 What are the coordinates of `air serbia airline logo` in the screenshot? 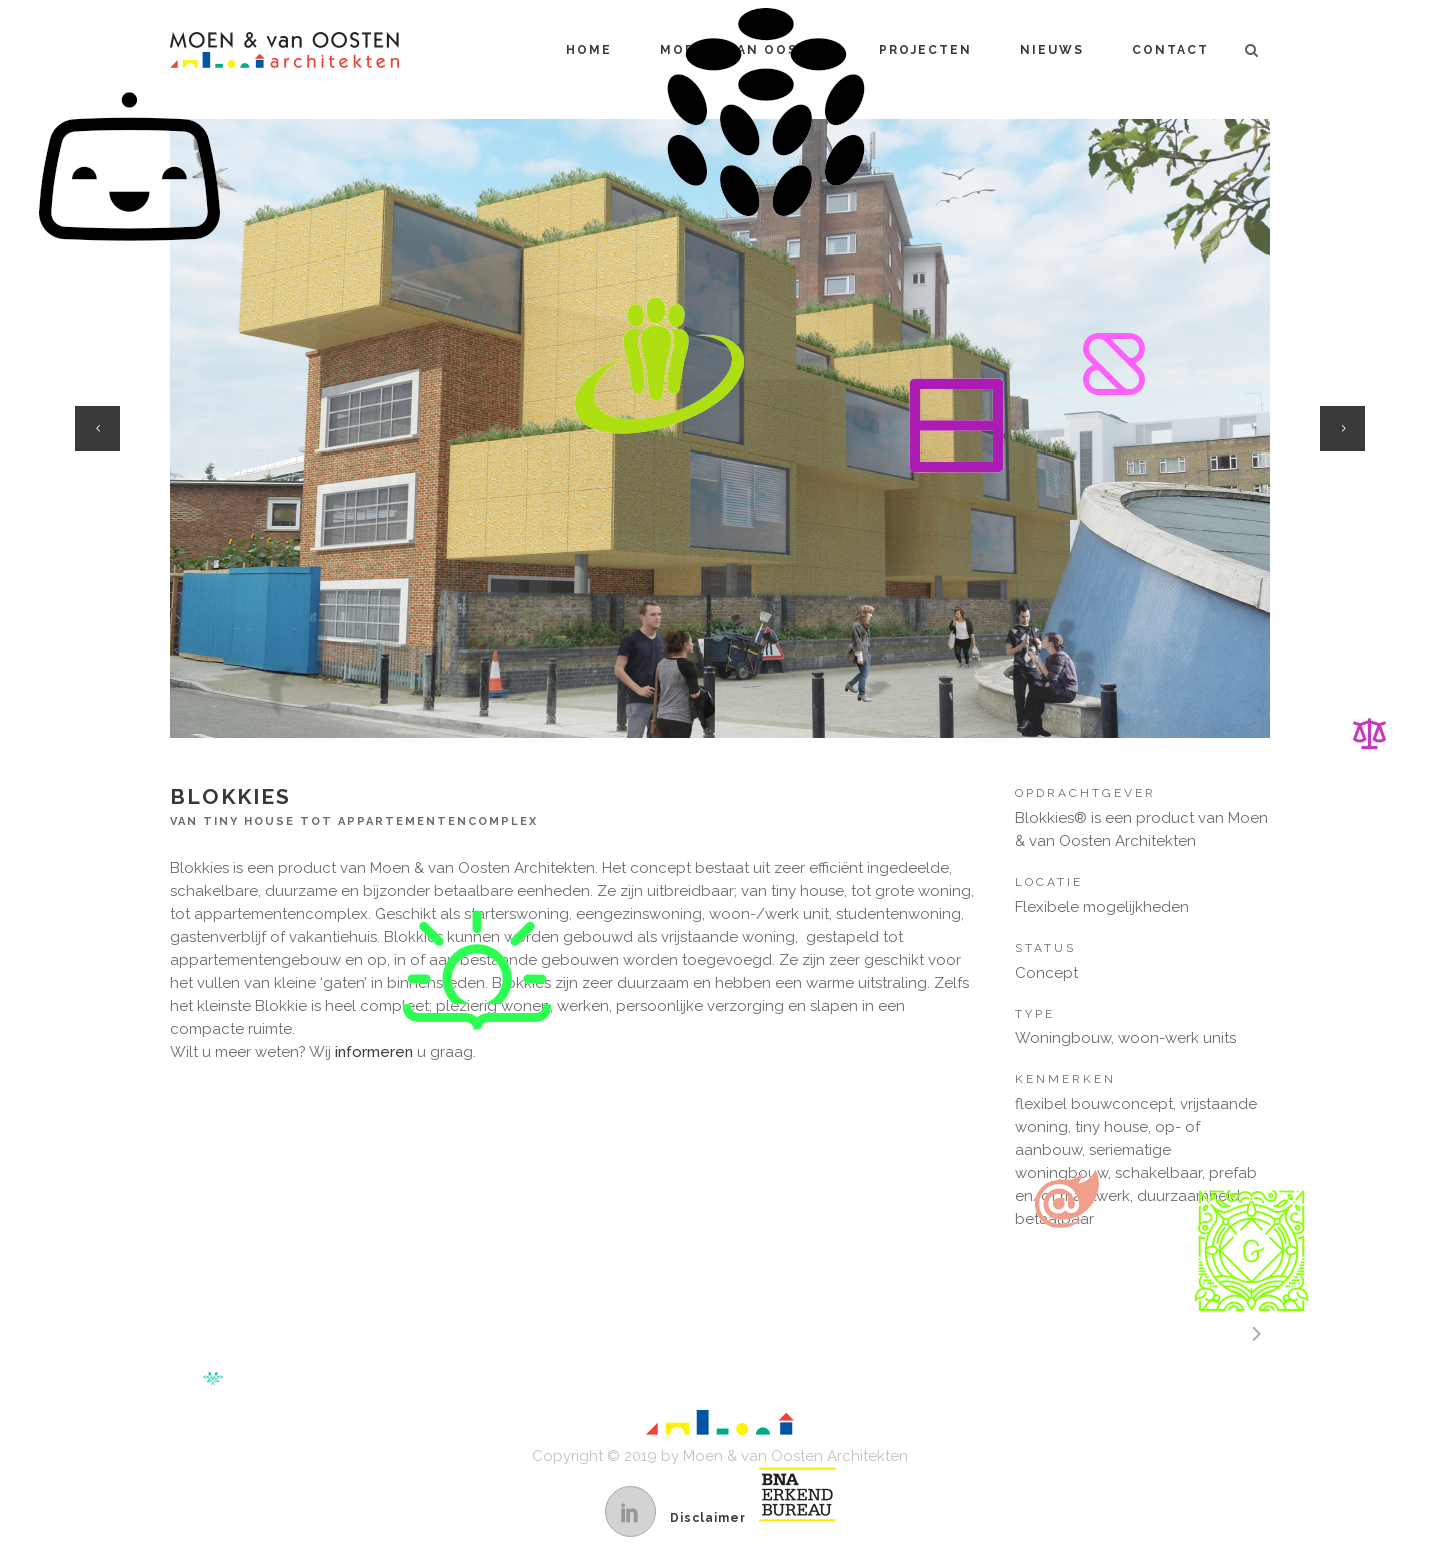 It's located at (213, 1379).